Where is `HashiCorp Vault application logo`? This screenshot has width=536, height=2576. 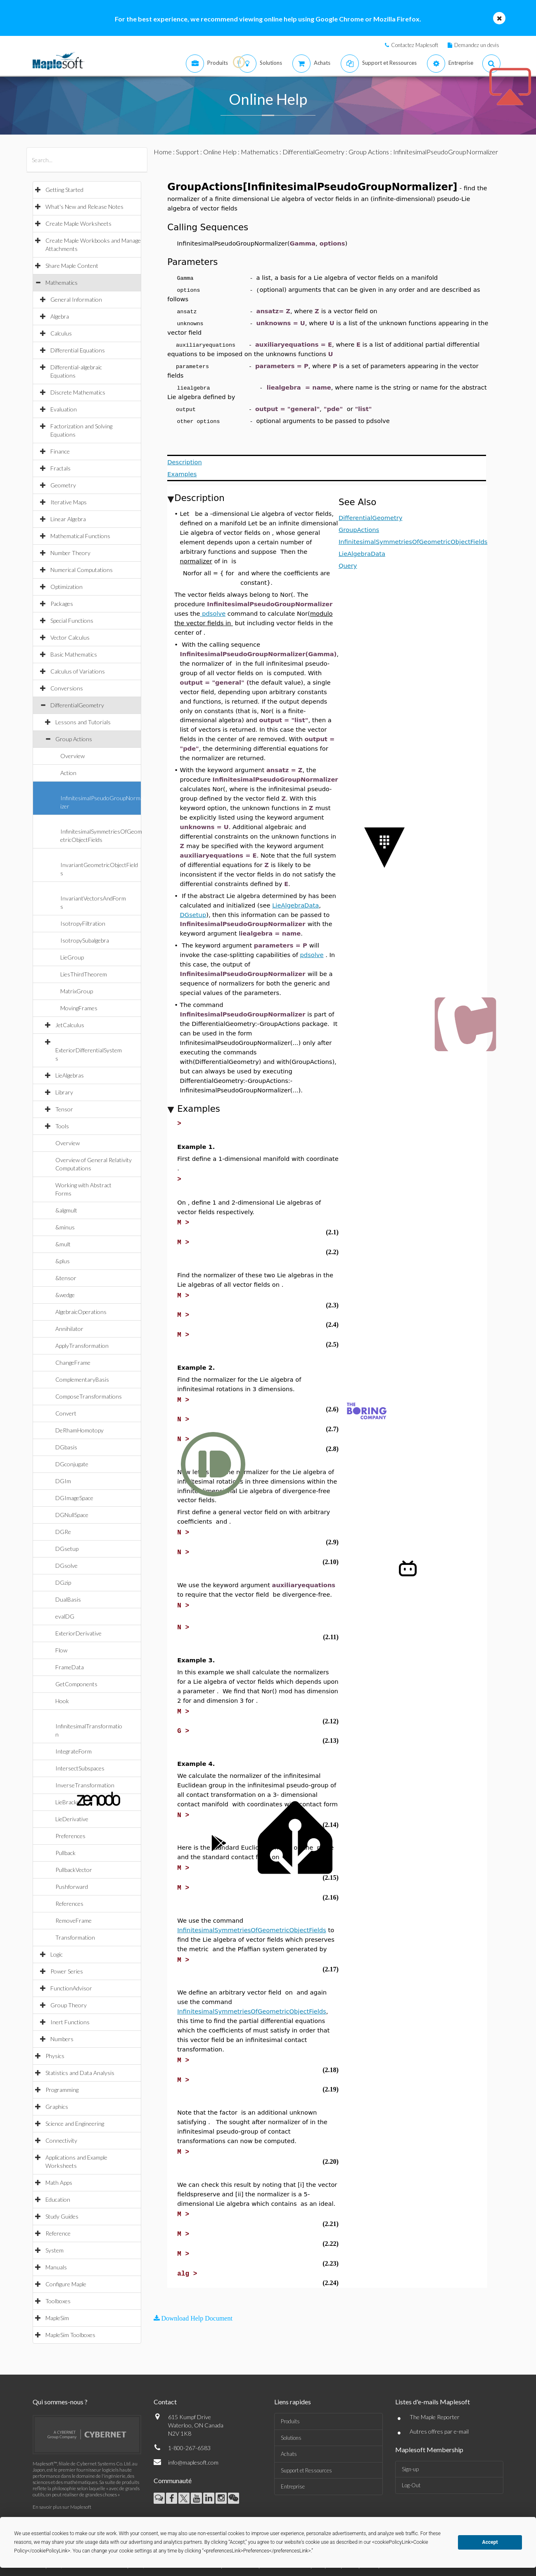 HashiCorp Vault application logo is located at coordinates (384, 848).